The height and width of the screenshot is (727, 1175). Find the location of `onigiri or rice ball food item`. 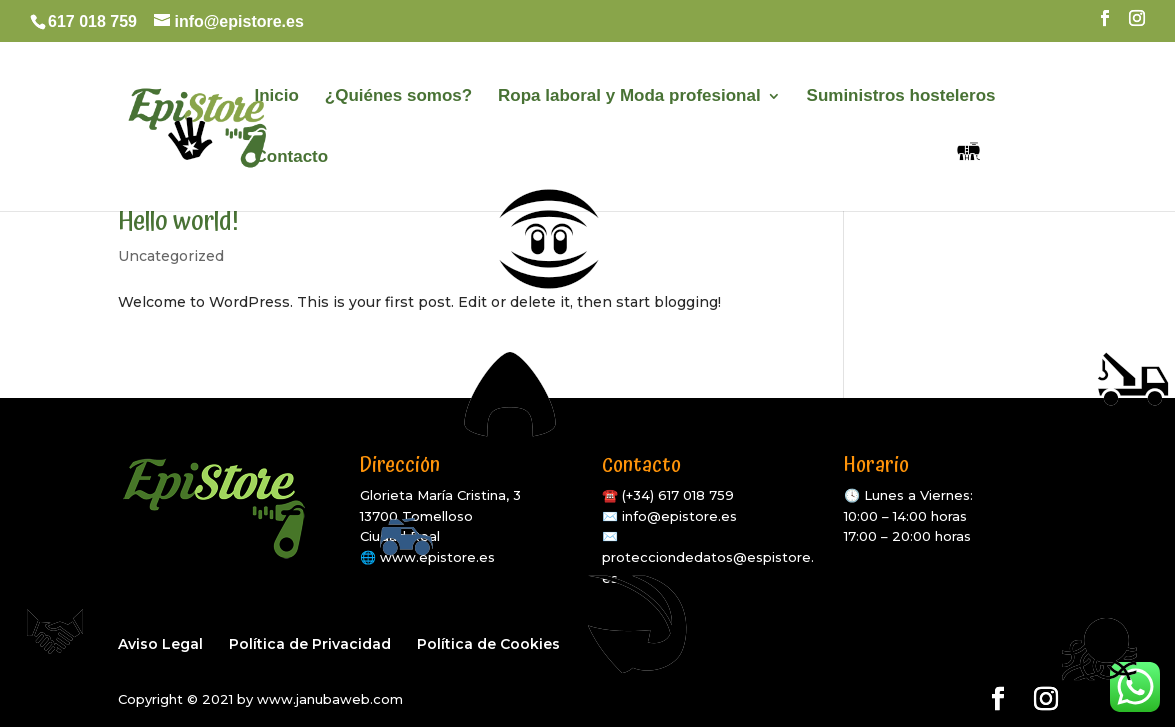

onigiri or rice ball food item is located at coordinates (510, 391).